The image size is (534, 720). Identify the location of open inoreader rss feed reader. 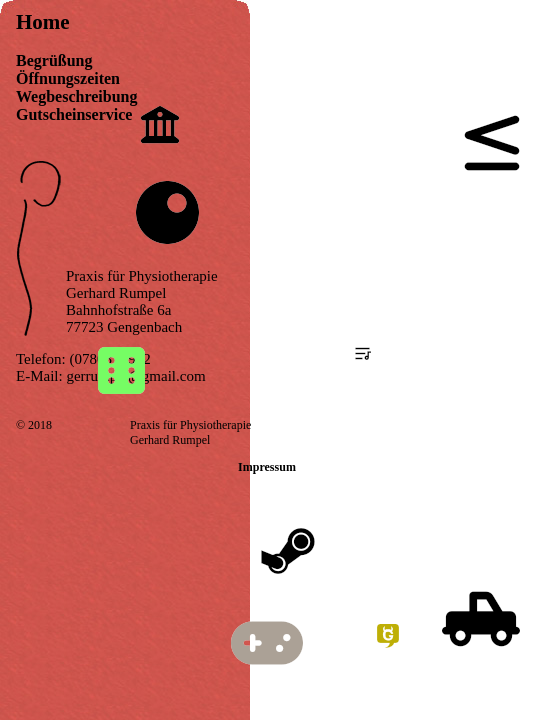
(167, 212).